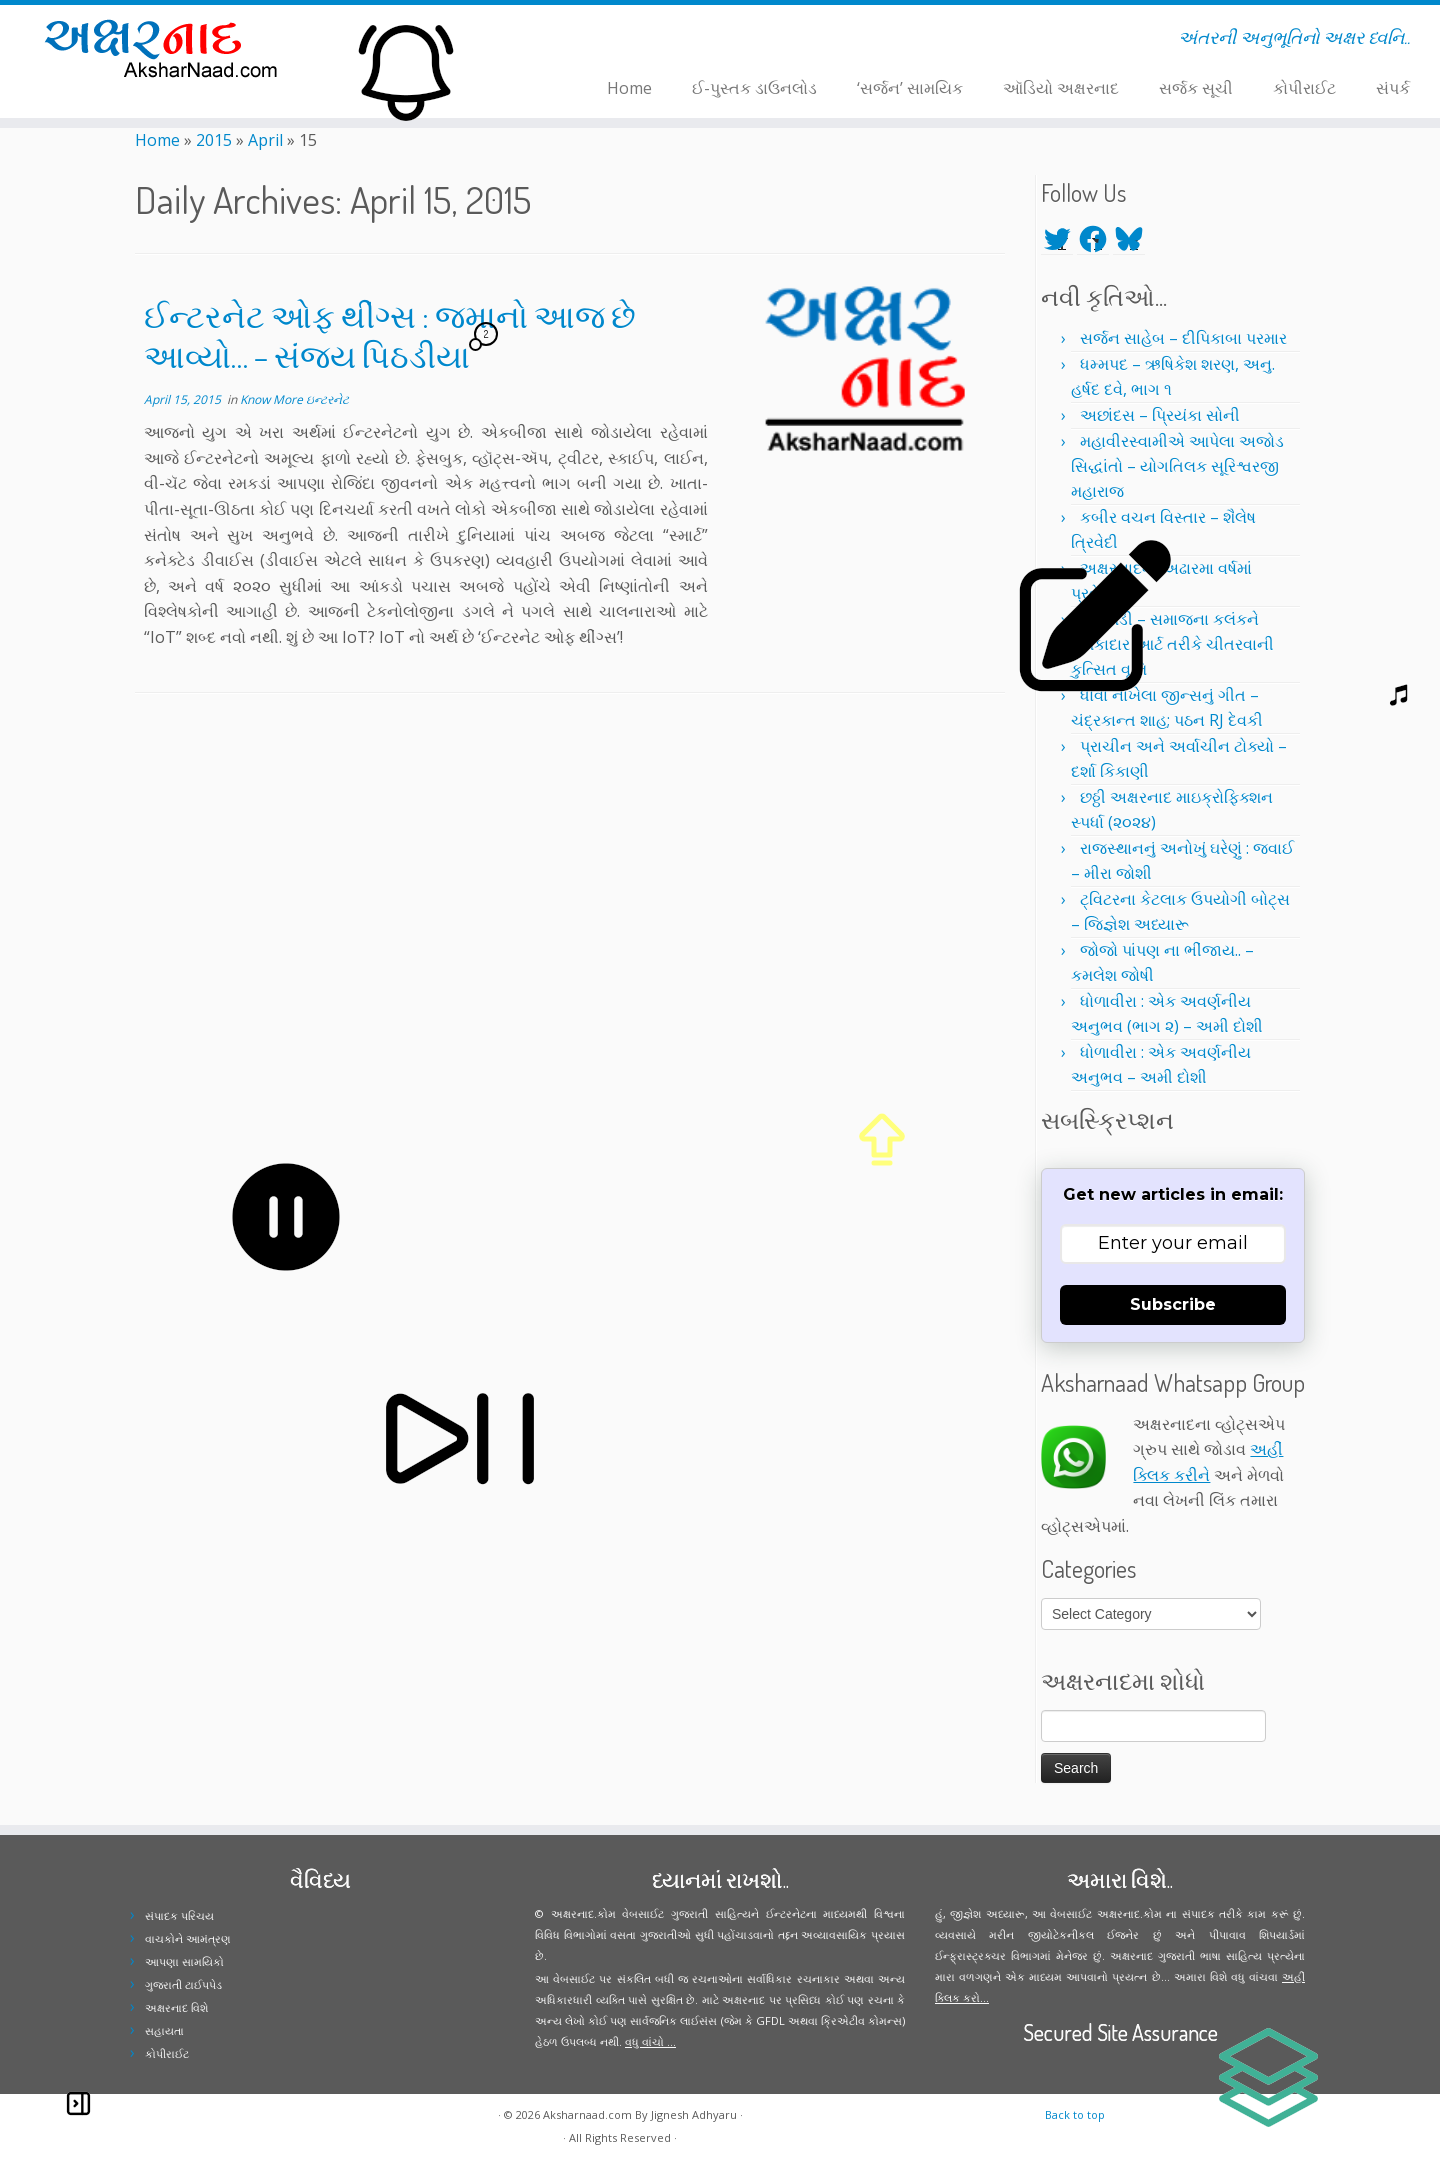 This screenshot has width=1440, height=2160. I want to click on collapse the right sidebar panel, so click(78, 2103).